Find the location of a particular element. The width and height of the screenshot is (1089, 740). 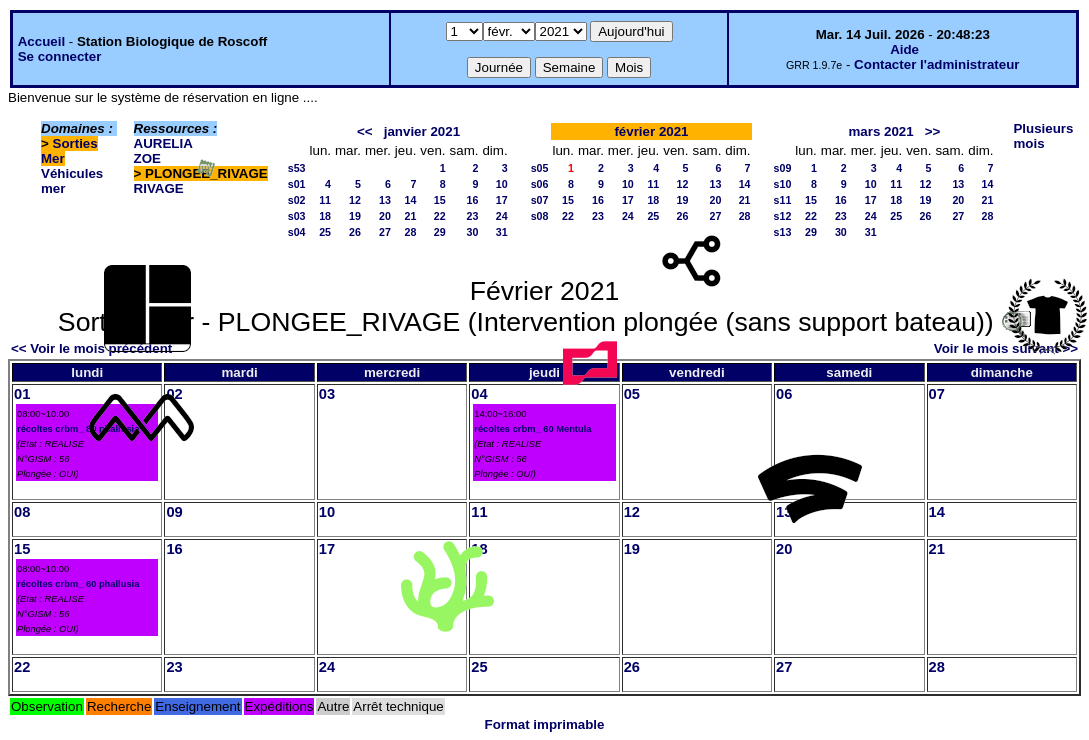

open BookMyShow app is located at coordinates (206, 168).